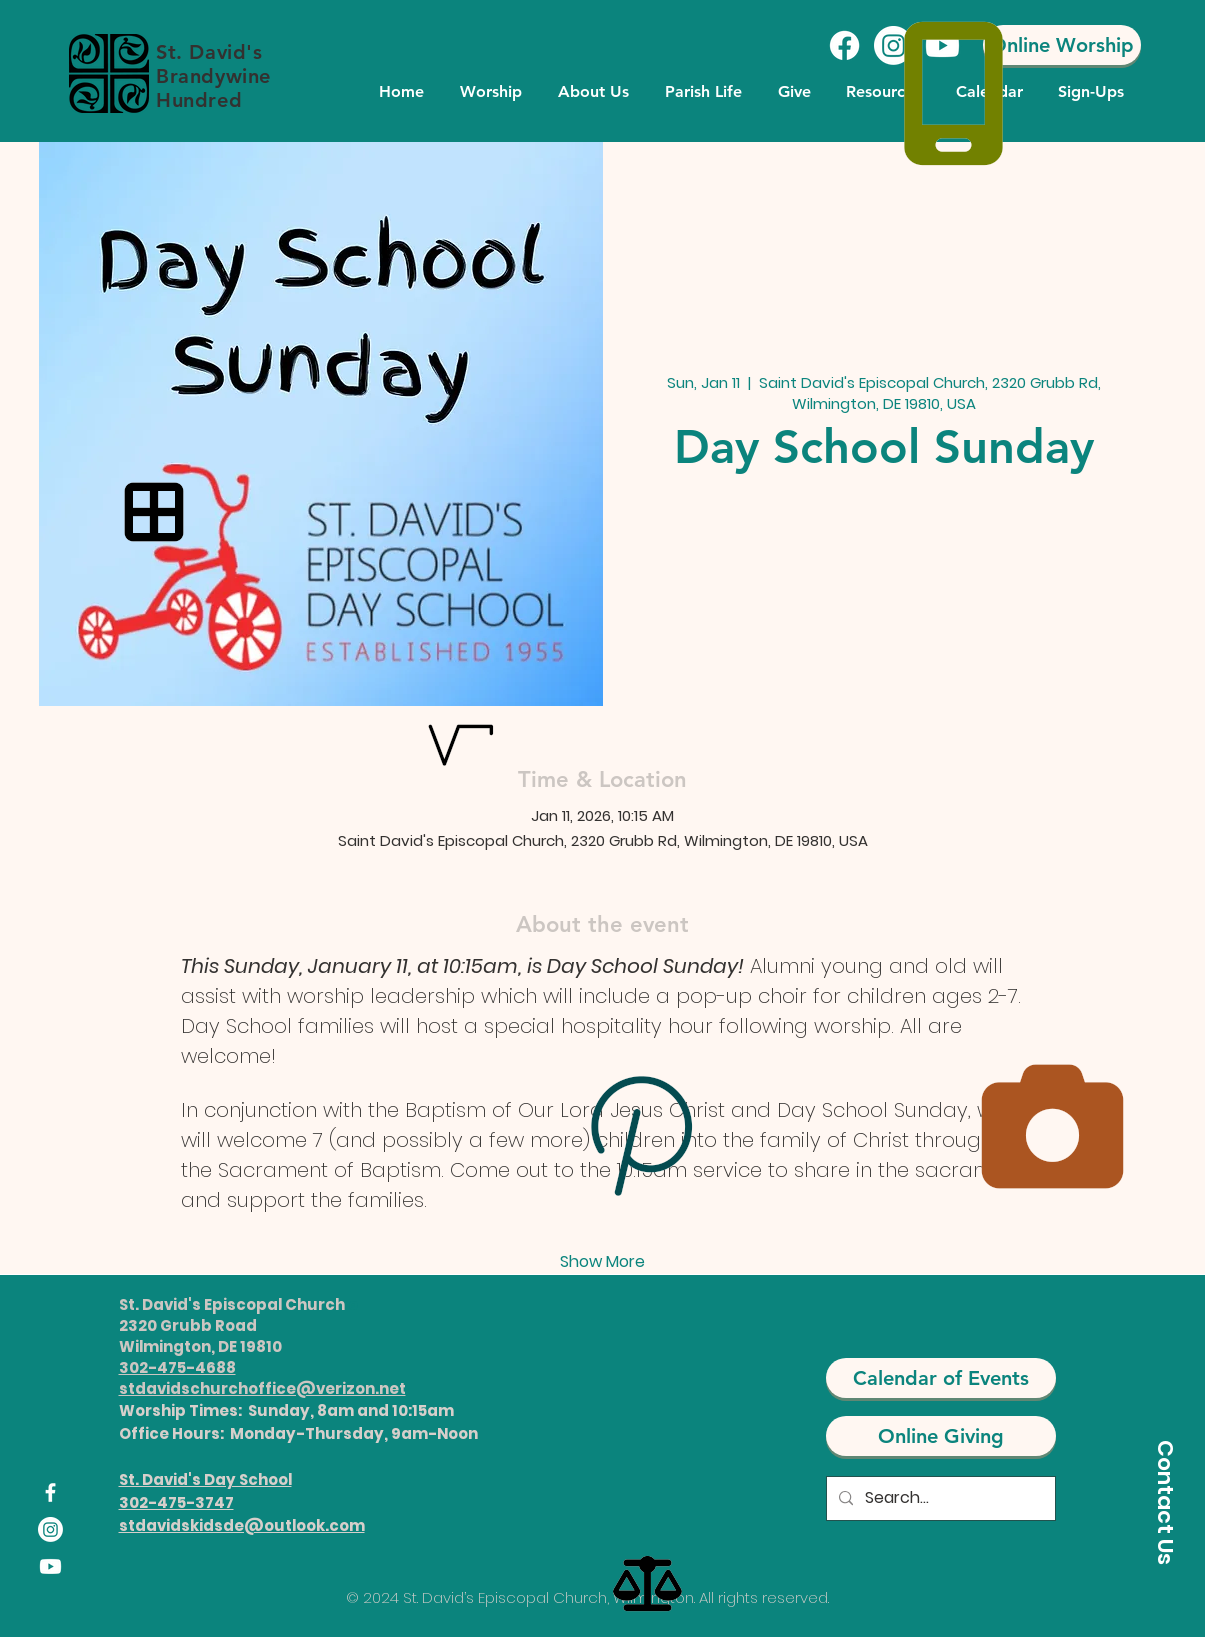 The image size is (1205, 1637). Describe the element at coordinates (154, 512) in the screenshot. I see `switch to grid view` at that location.